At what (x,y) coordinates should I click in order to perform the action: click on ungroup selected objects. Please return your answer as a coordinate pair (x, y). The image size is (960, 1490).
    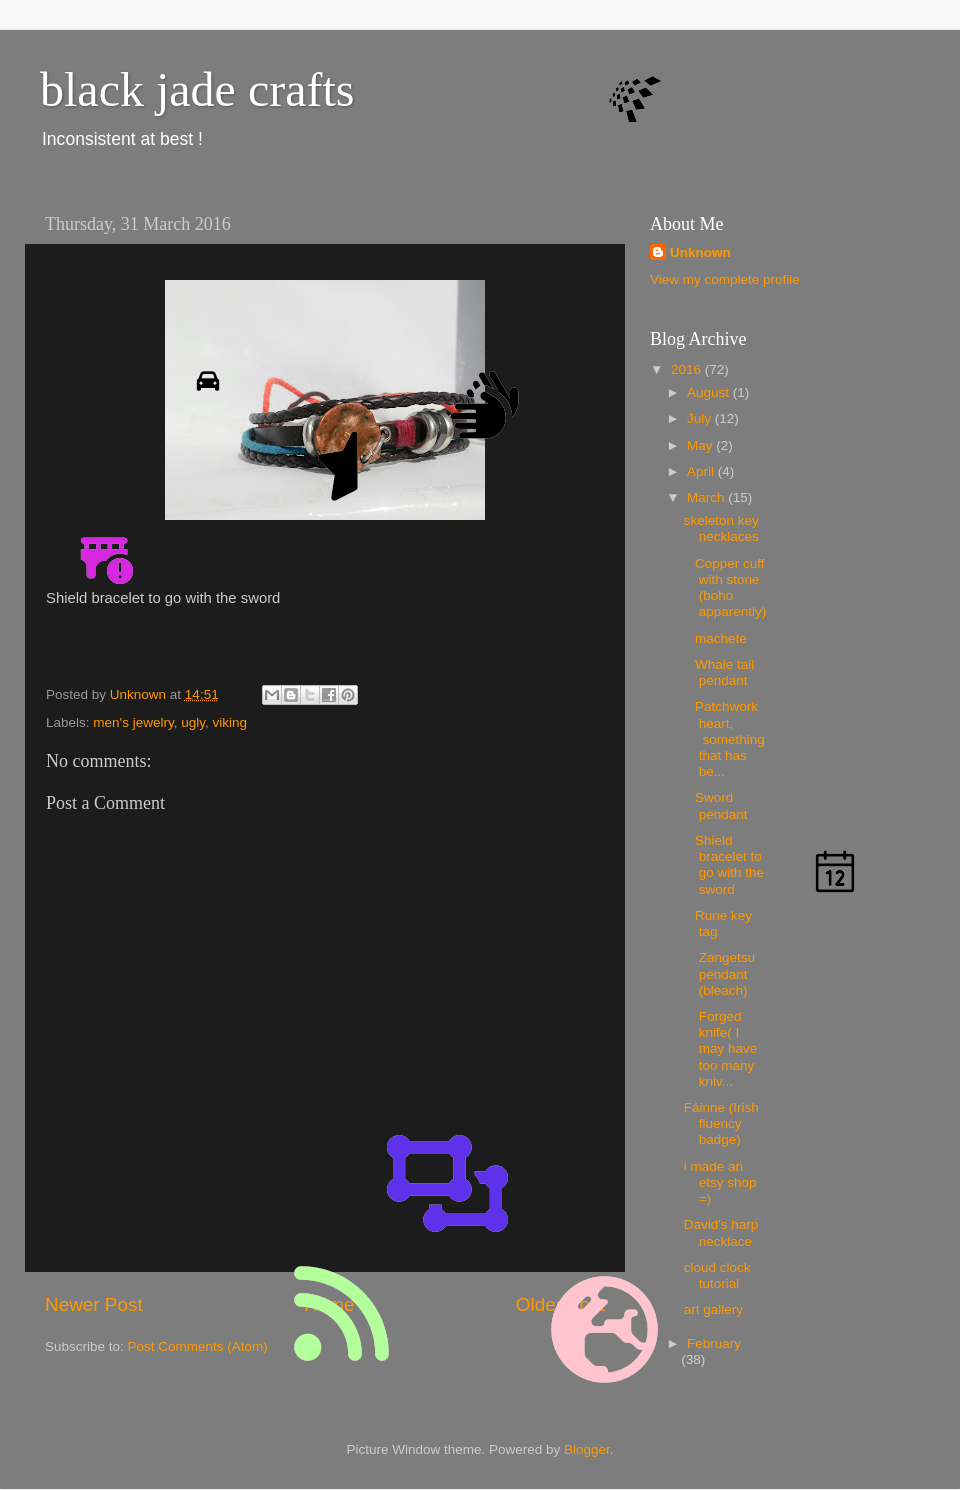
    Looking at the image, I should click on (447, 1183).